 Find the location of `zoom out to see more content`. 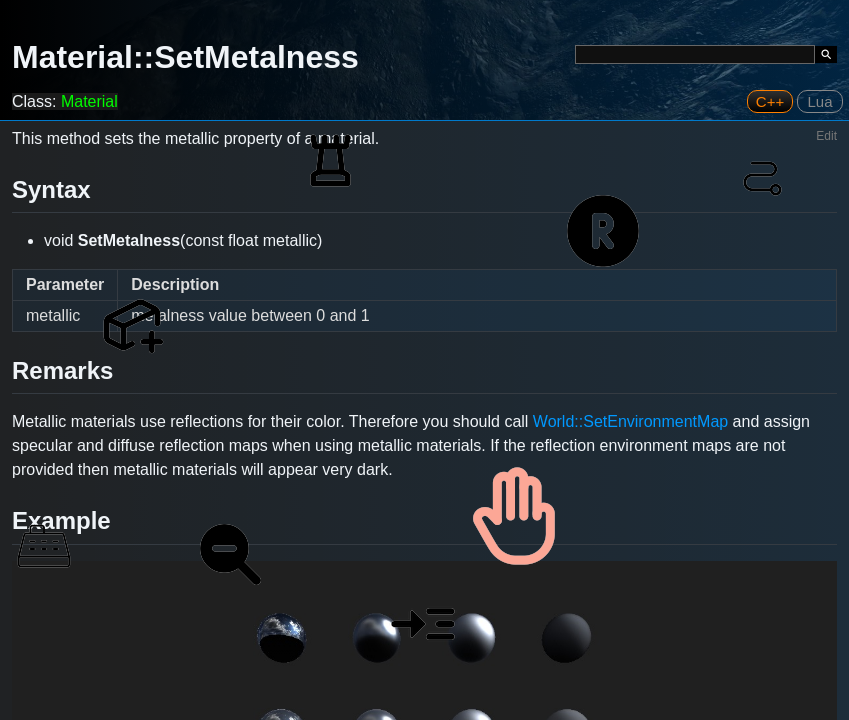

zoom out to see more content is located at coordinates (230, 554).